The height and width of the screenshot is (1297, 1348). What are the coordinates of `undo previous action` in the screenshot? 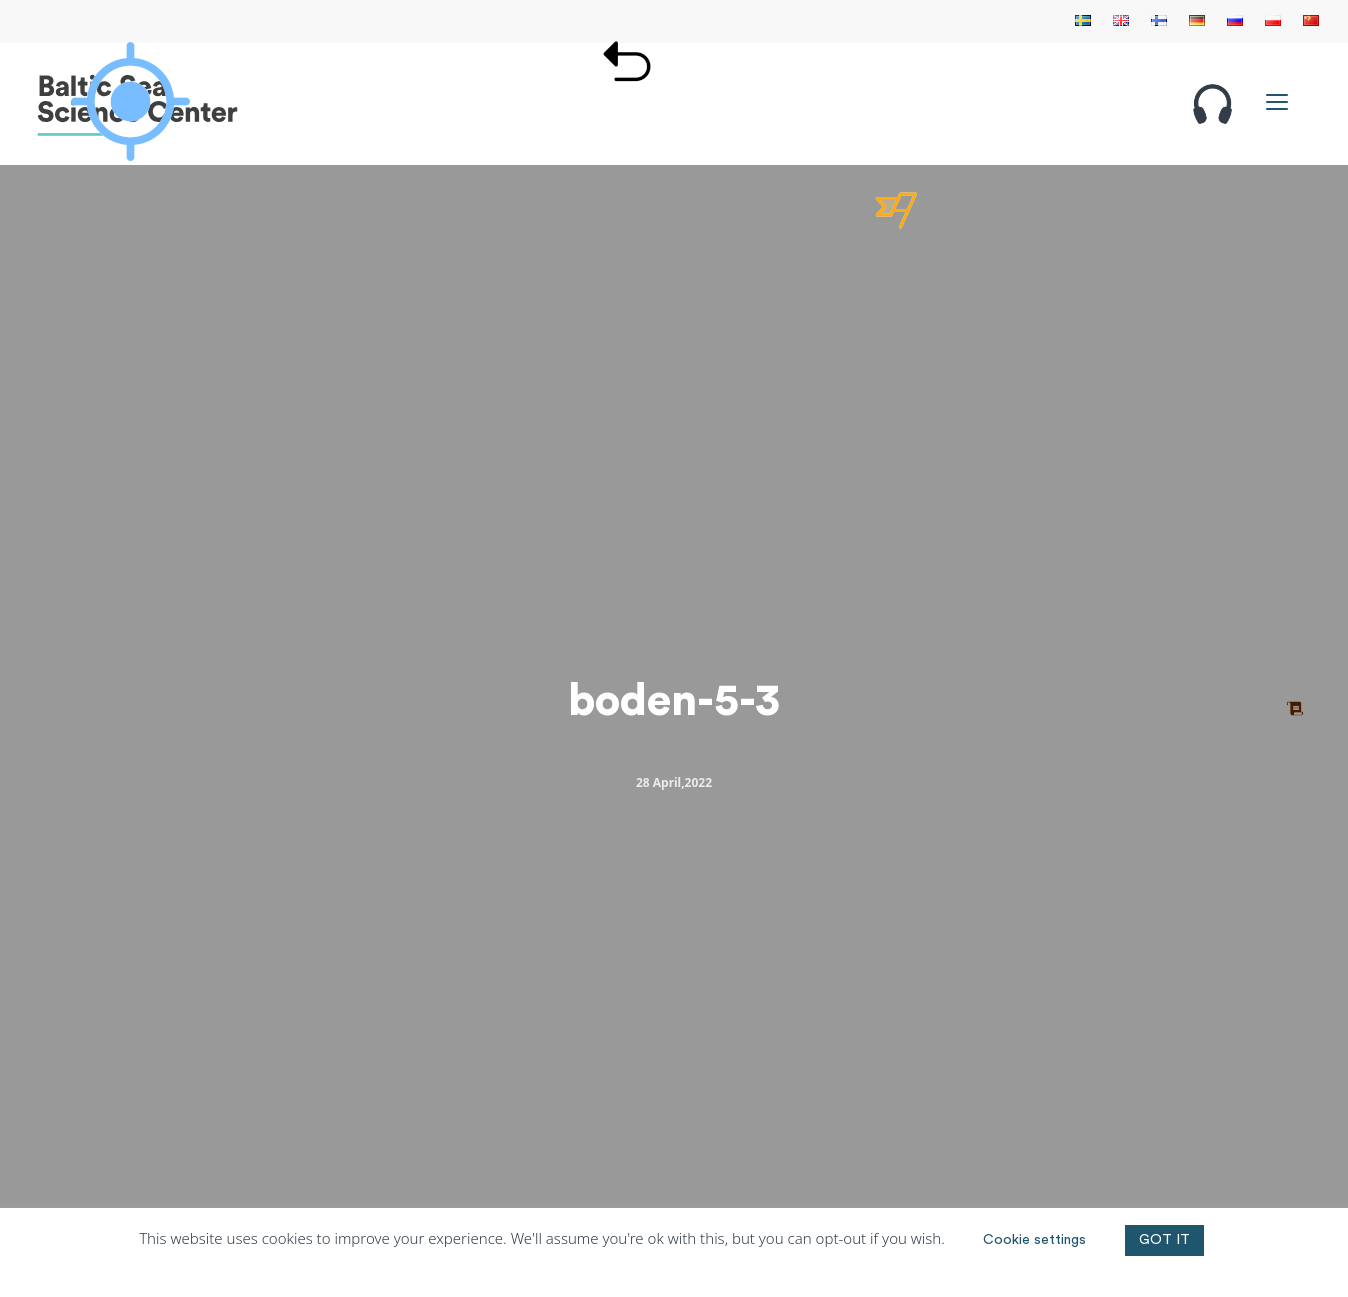 It's located at (627, 63).